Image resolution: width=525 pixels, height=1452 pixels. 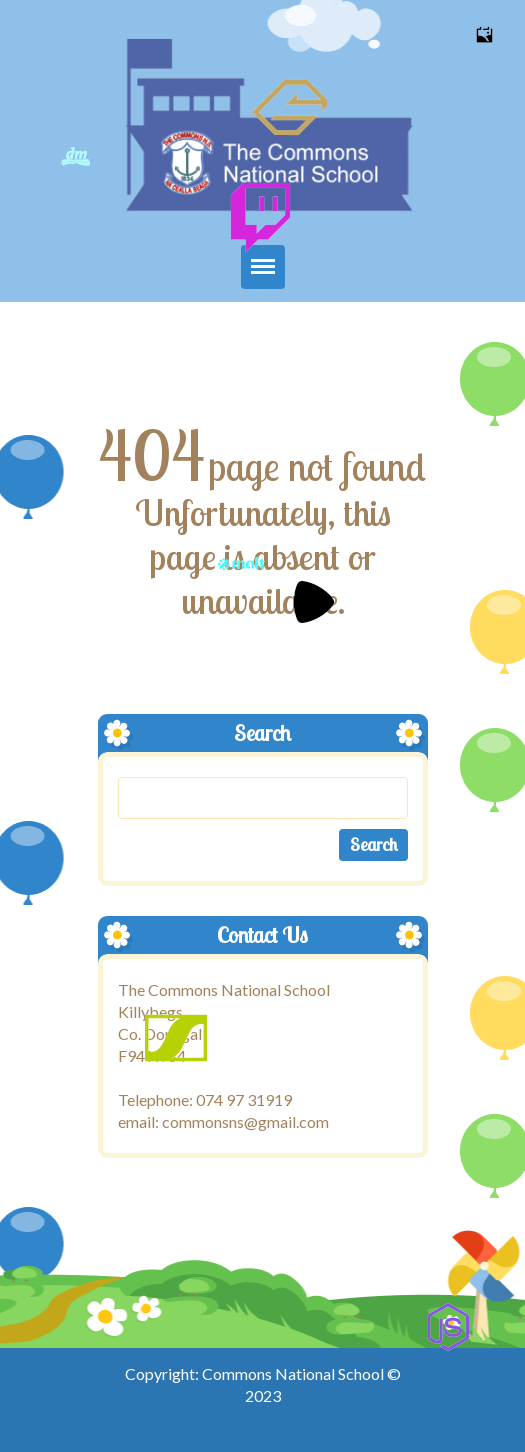 What do you see at coordinates (75, 156) in the screenshot?
I see `dm drogerie markt company logo` at bounding box center [75, 156].